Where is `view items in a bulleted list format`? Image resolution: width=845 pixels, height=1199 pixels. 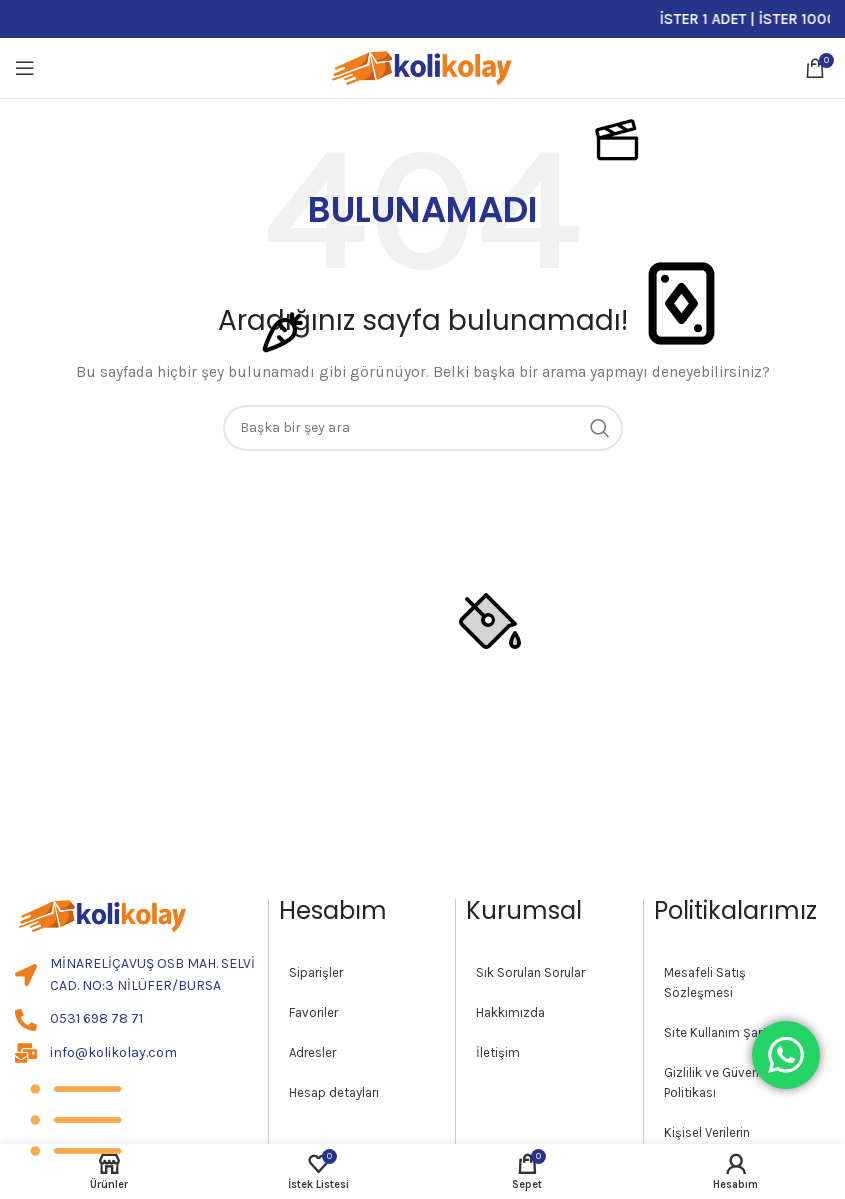
view items in a bulleted list format is located at coordinates (76, 1120).